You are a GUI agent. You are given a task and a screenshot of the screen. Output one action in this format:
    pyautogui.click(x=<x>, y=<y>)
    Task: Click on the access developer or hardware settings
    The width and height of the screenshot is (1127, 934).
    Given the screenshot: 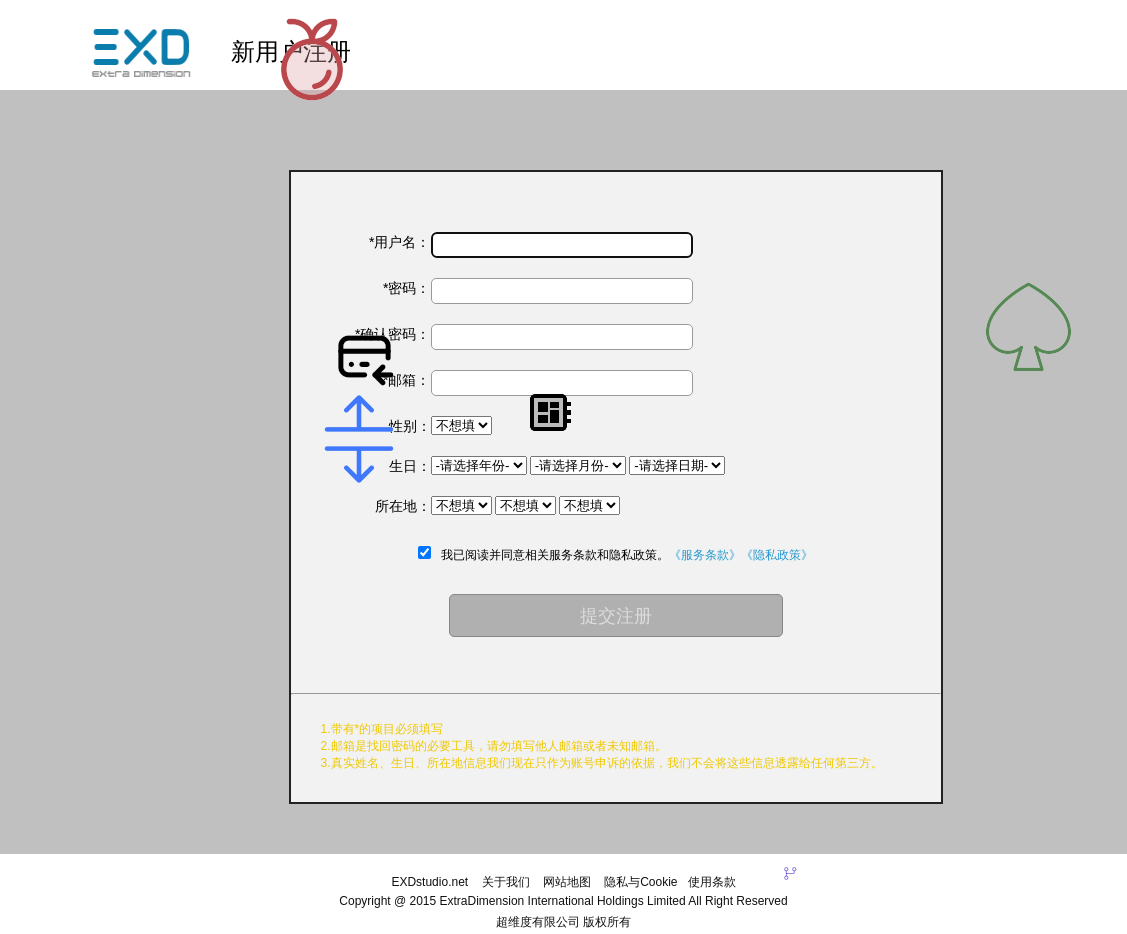 What is the action you would take?
    pyautogui.click(x=550, y=412)
    